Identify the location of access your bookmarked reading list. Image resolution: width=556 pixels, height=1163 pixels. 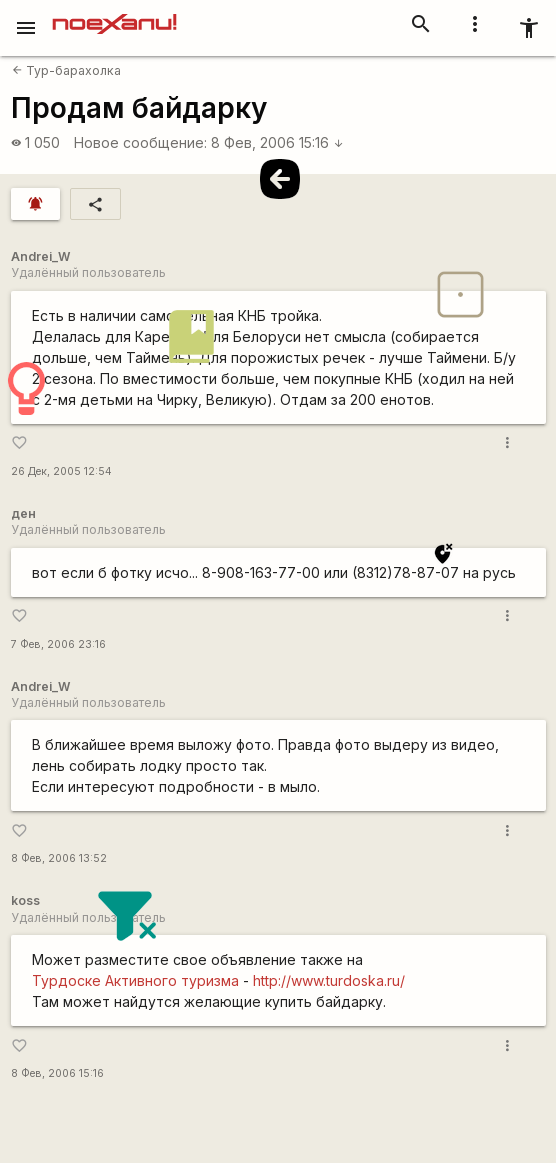
(191, 336).